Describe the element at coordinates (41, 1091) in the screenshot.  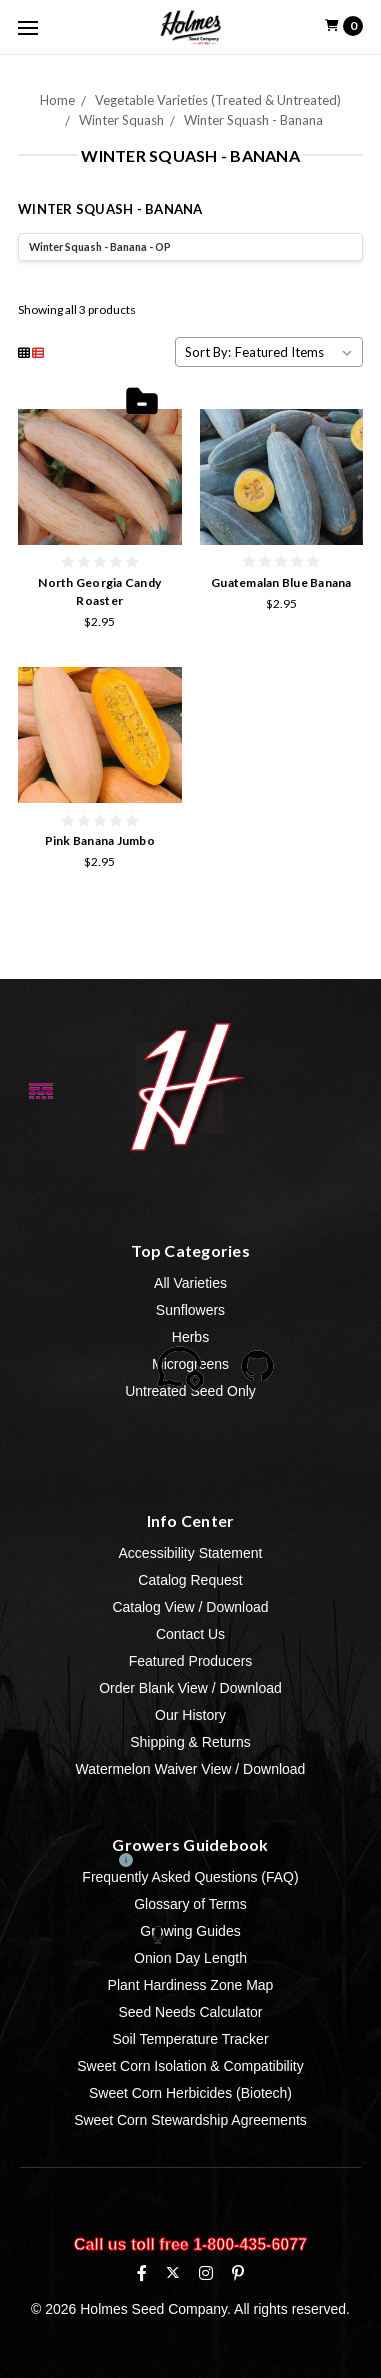
I see `adjust gradient or color blend settings` at that location.